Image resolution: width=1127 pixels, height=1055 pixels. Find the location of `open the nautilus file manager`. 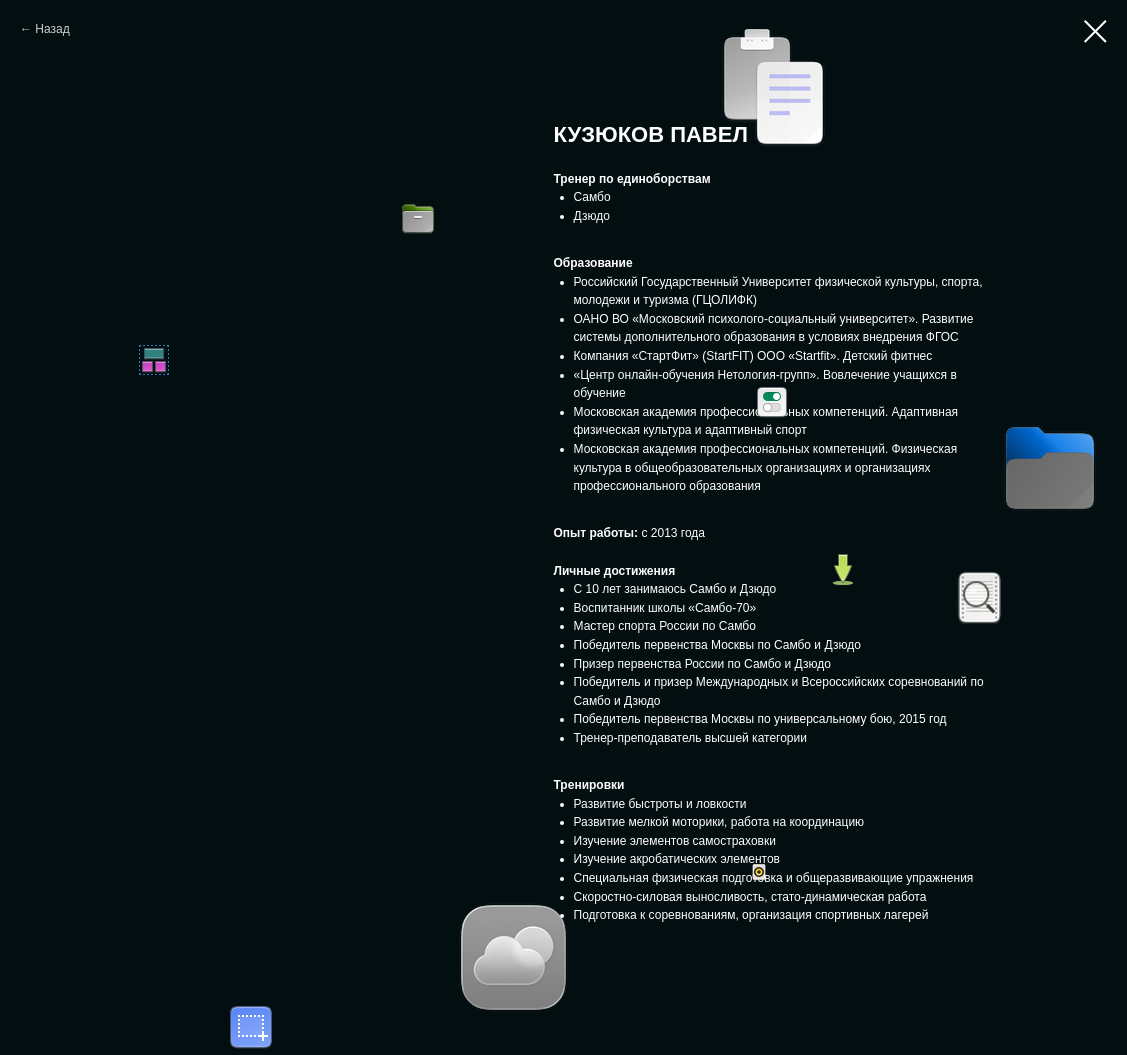

open the nautilus file manager is located at coordinates (418, 218).